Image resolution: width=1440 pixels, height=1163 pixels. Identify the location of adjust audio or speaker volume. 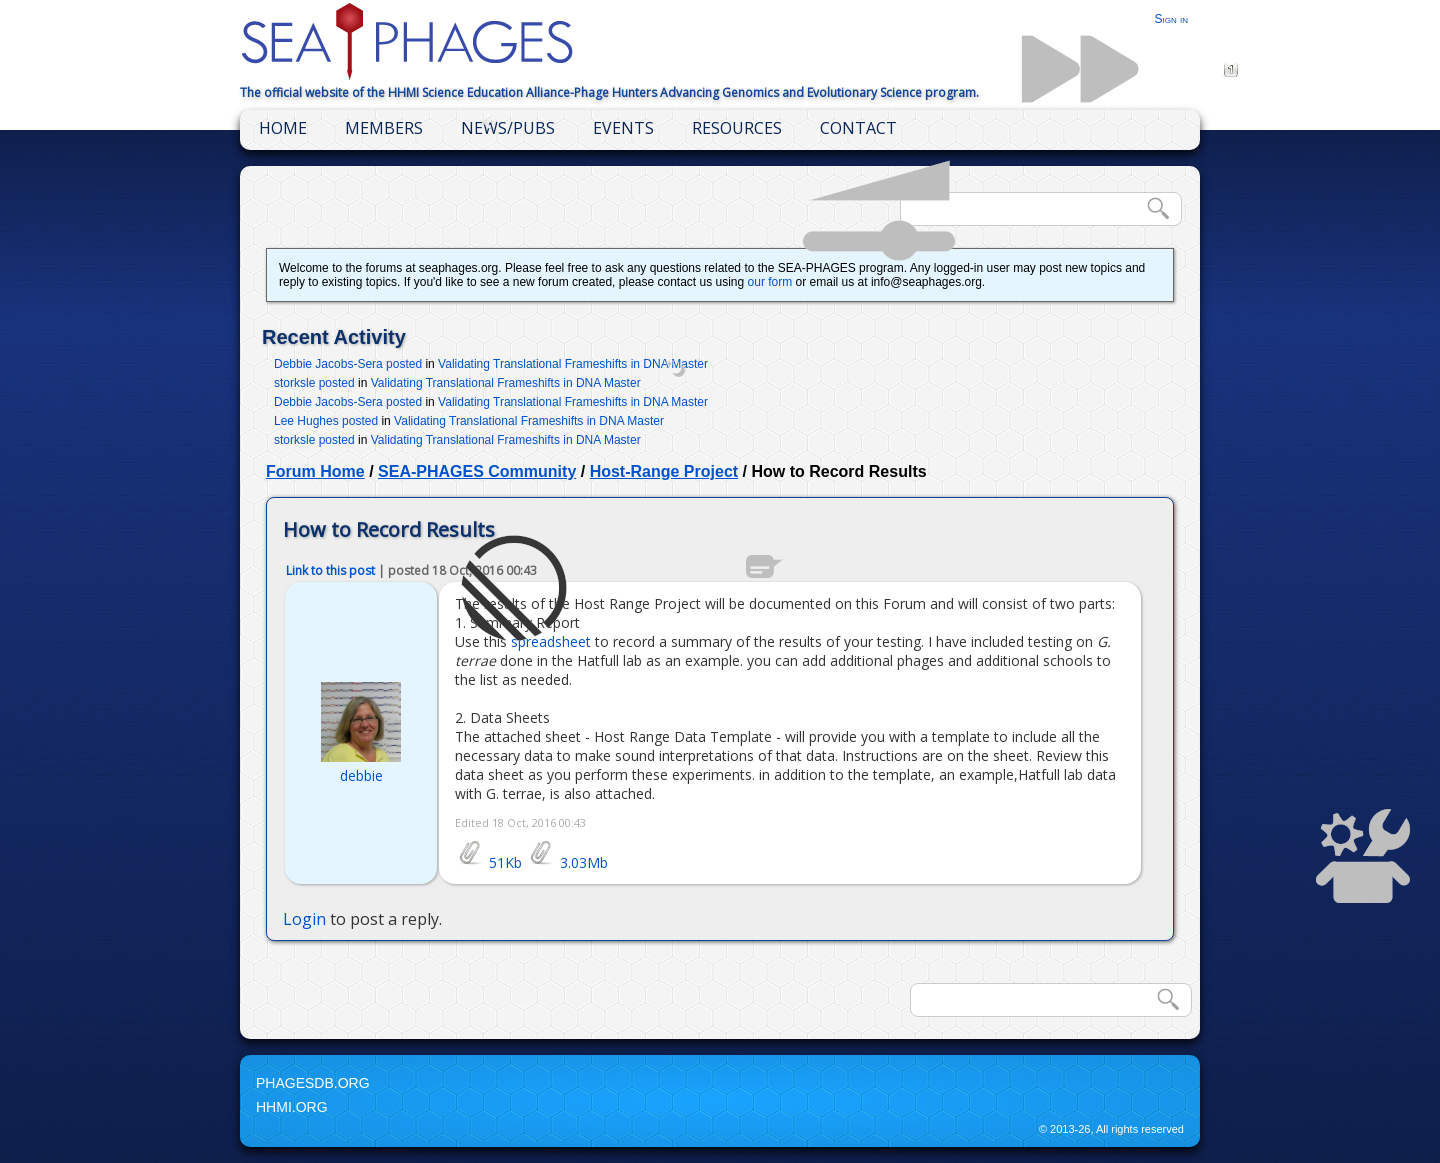
(879, 211).